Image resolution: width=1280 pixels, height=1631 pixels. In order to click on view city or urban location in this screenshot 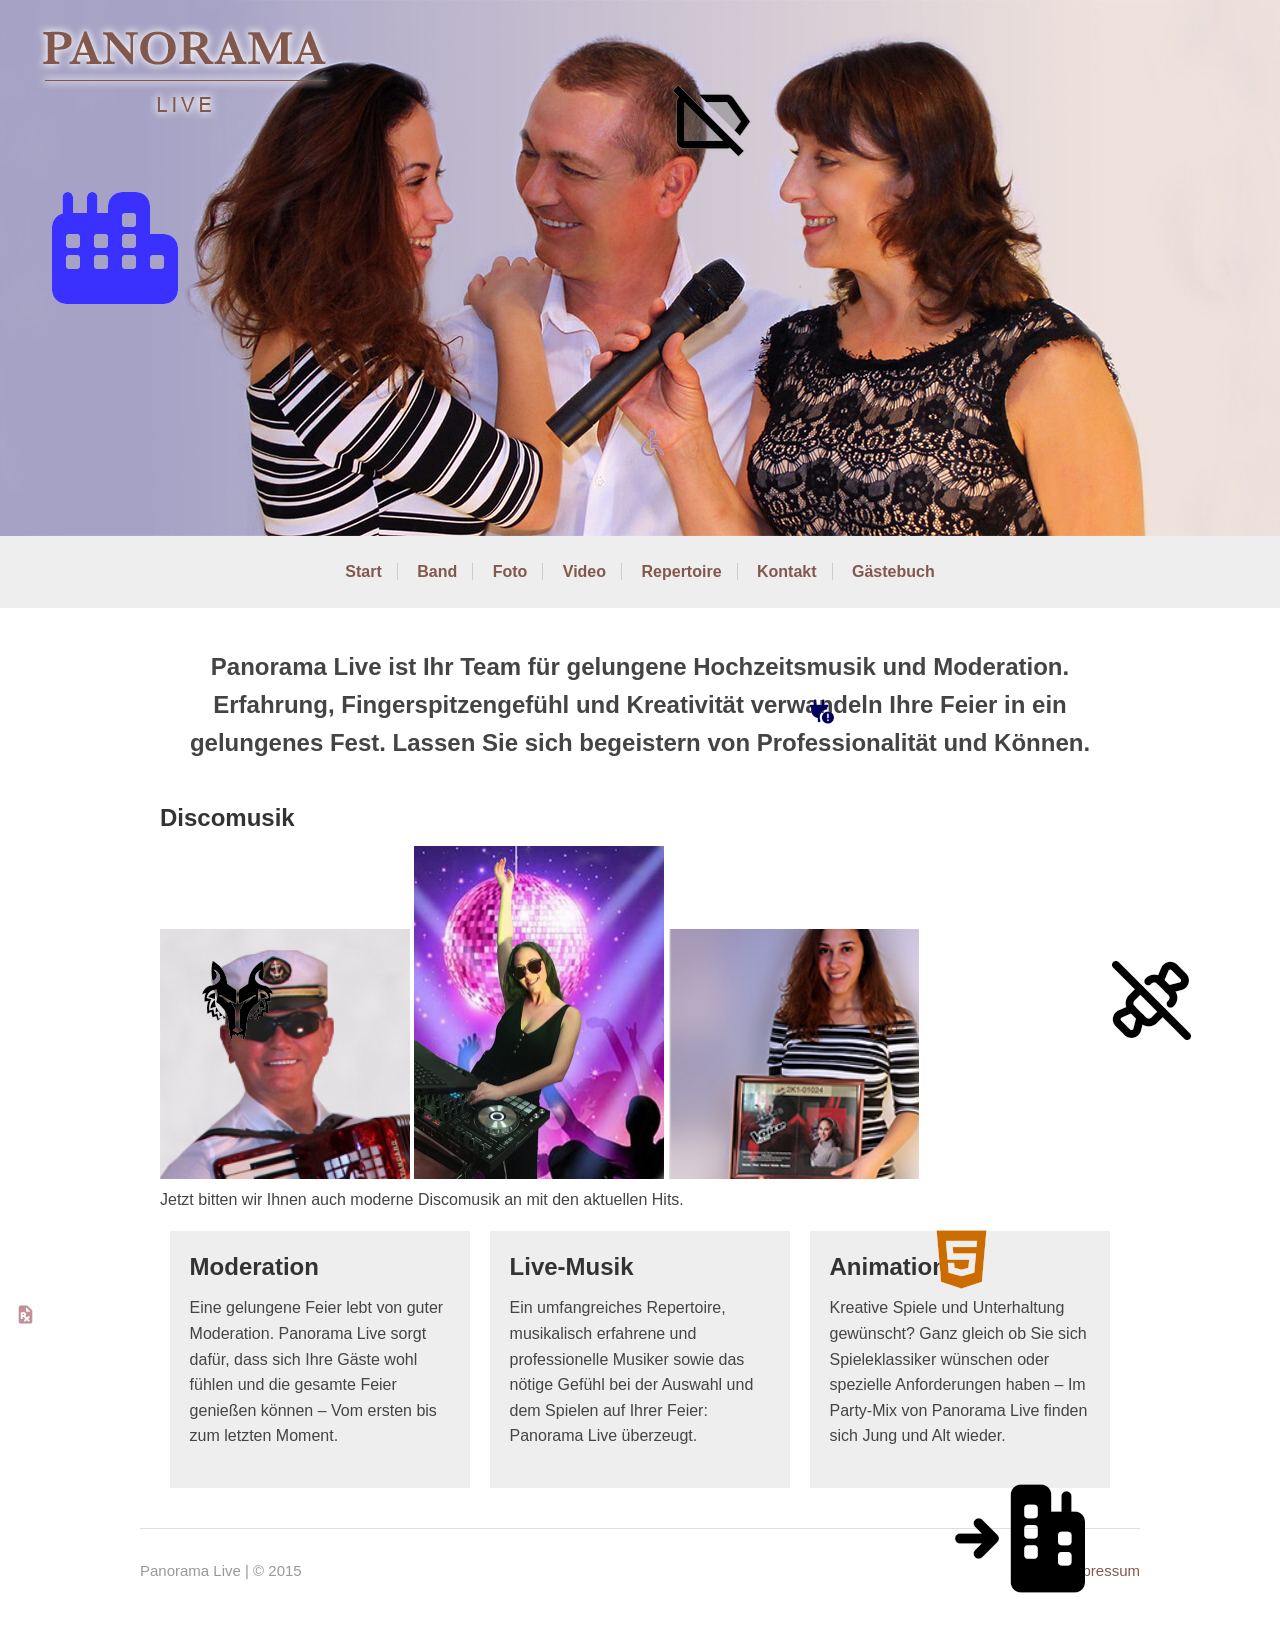, I will do `click(115, 248)`.